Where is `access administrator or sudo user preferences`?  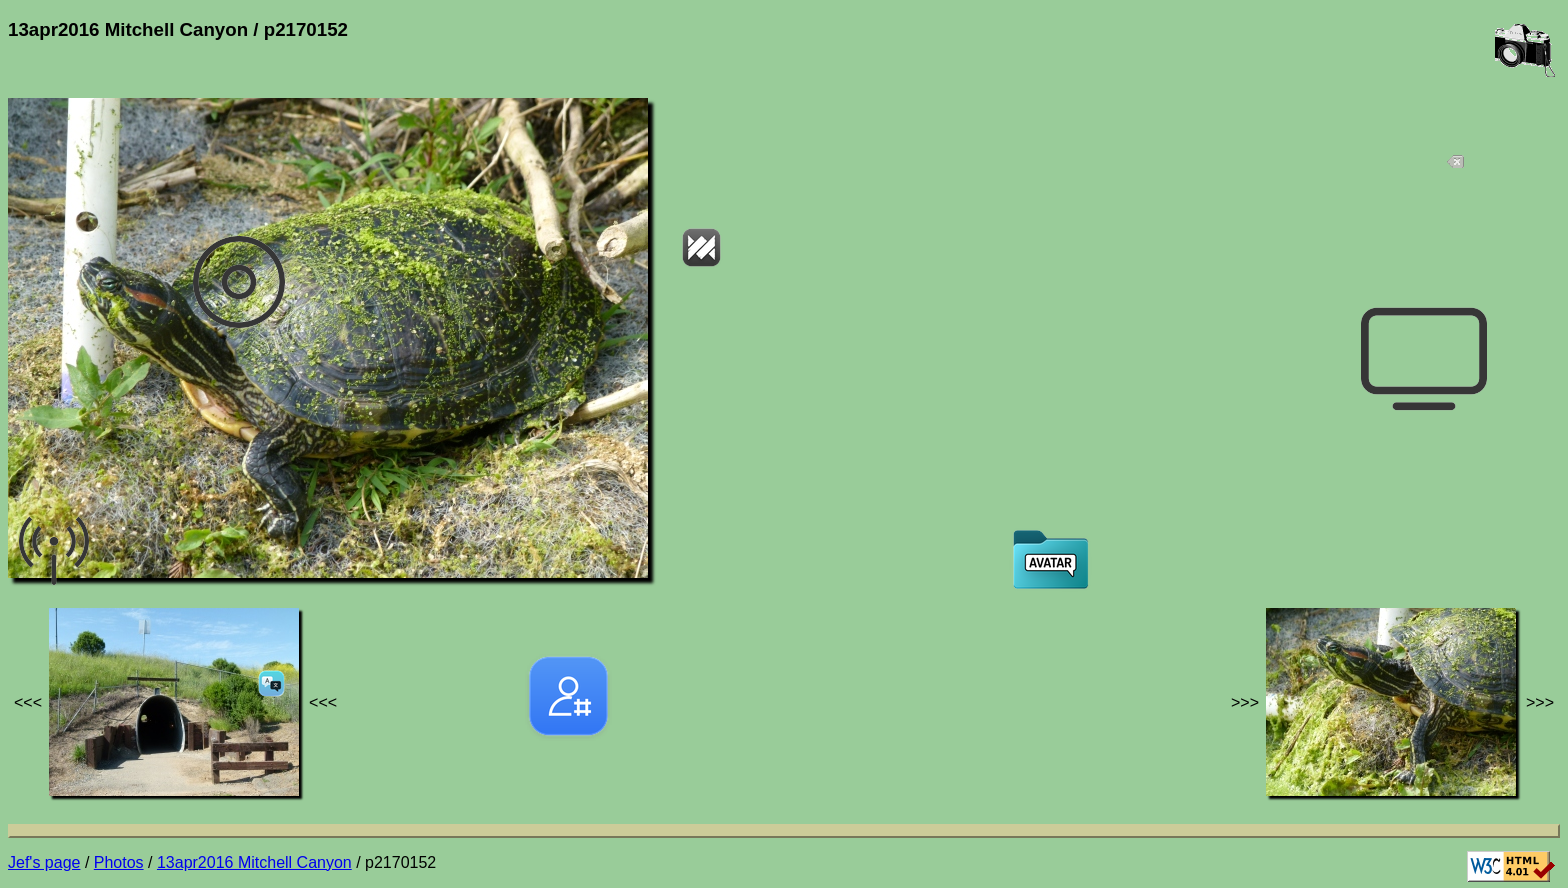
access administrator or sudo user preferences is located at coordinates (568, 697).